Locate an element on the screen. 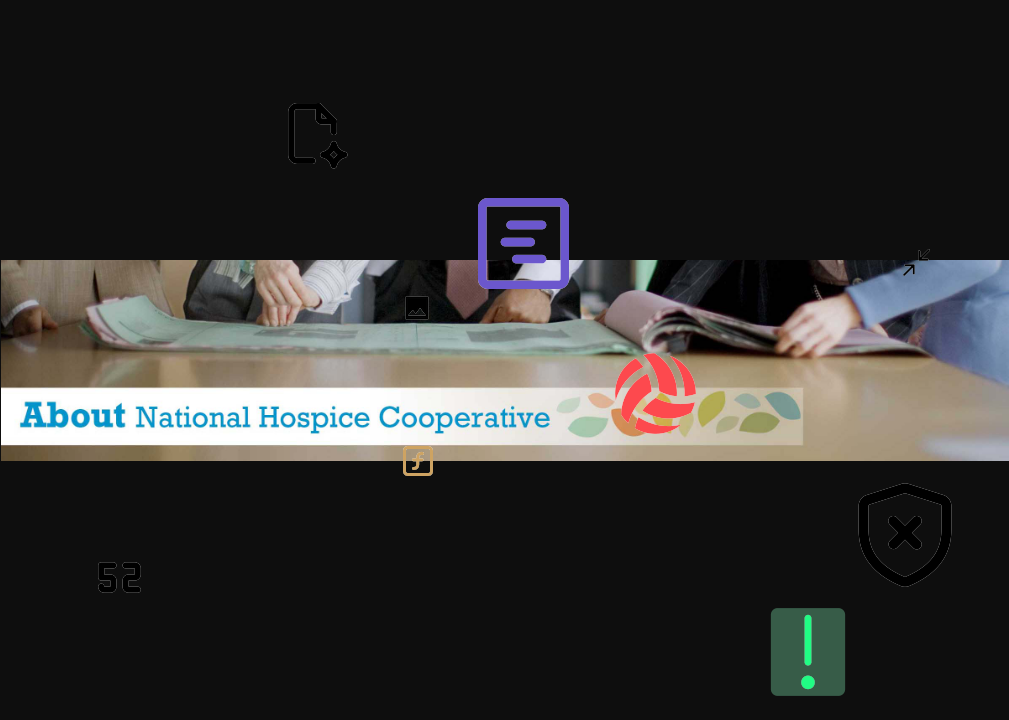  security check failed is located at coordinates (905, 536).